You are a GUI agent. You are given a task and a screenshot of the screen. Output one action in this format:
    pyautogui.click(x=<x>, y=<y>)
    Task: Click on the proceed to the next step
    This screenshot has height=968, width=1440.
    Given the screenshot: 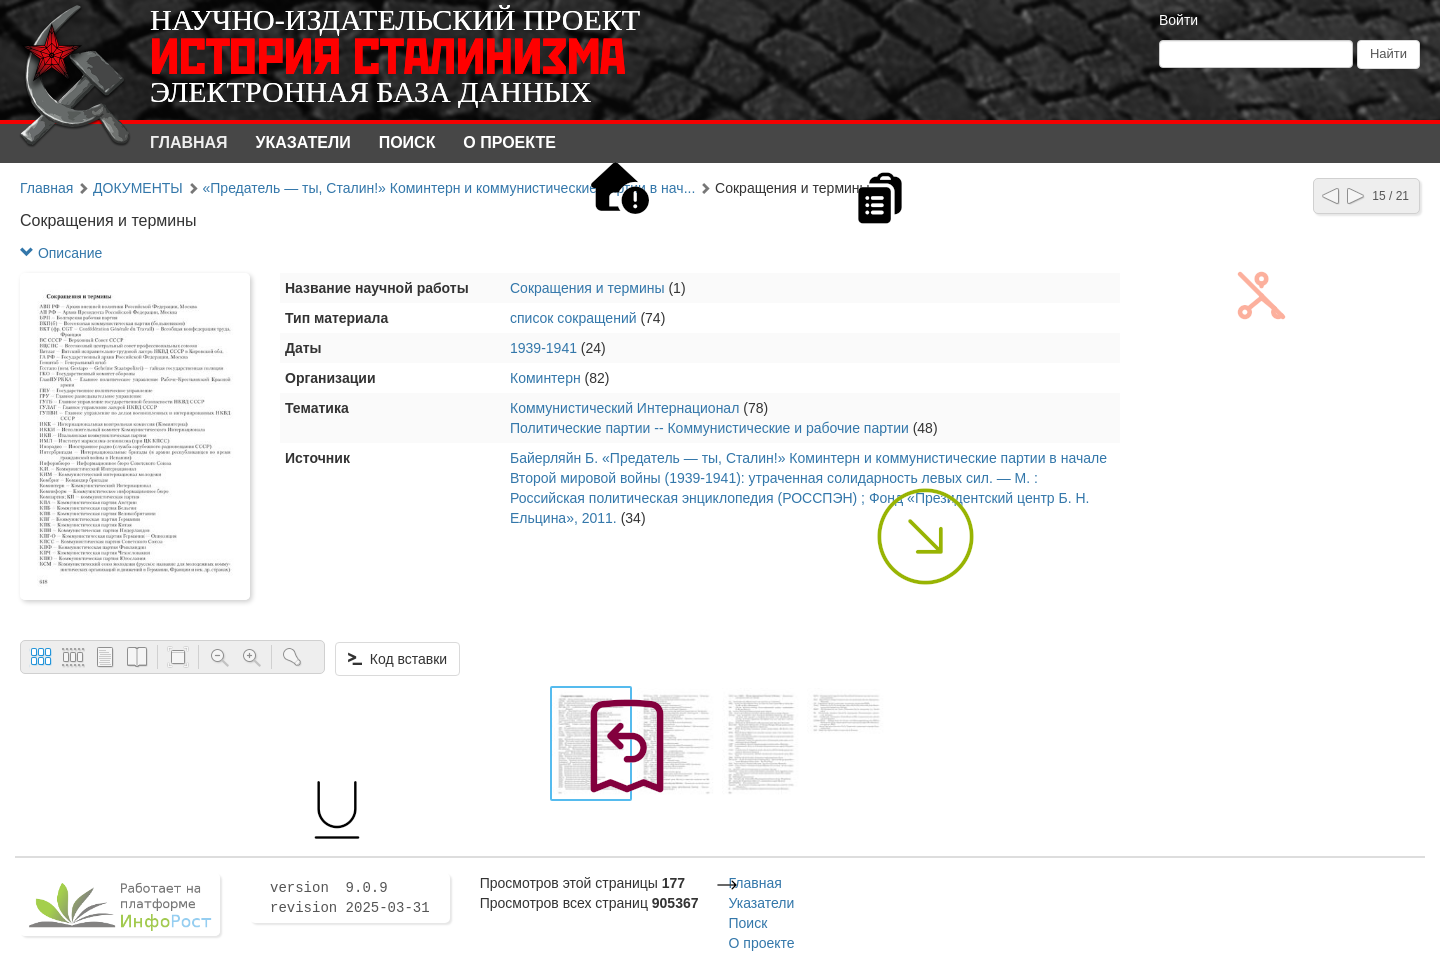 What is the action you would take?
    pyautogui.click(x=727, y=885)
    